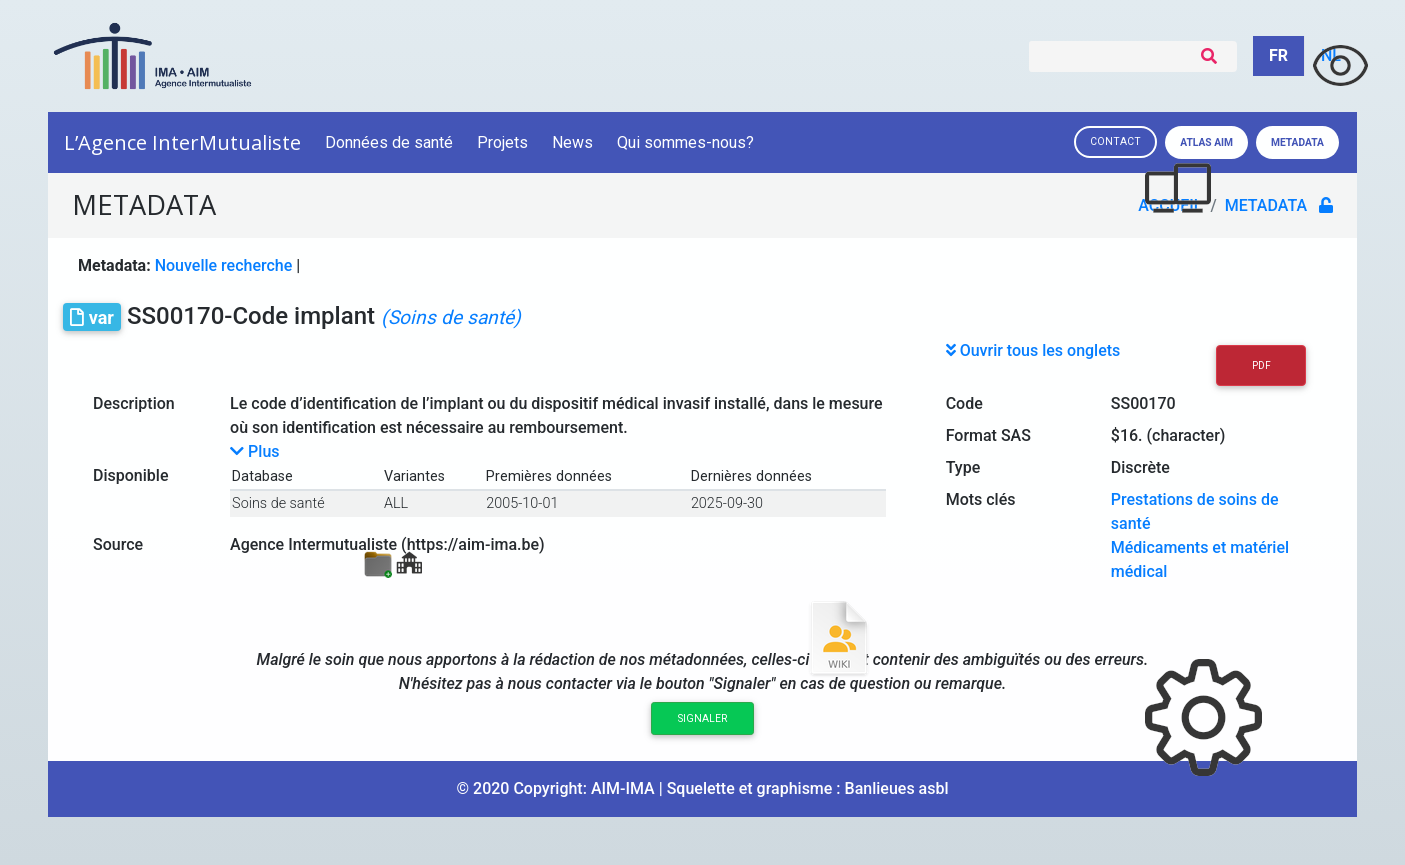 Image resolution: width=1405 pixels, height=865 pixels. What do you see at coordinates (1178, 188) in the screenshot?
I see `display arrangement settings for multiple monitors` at bounding box center [1178, 188].